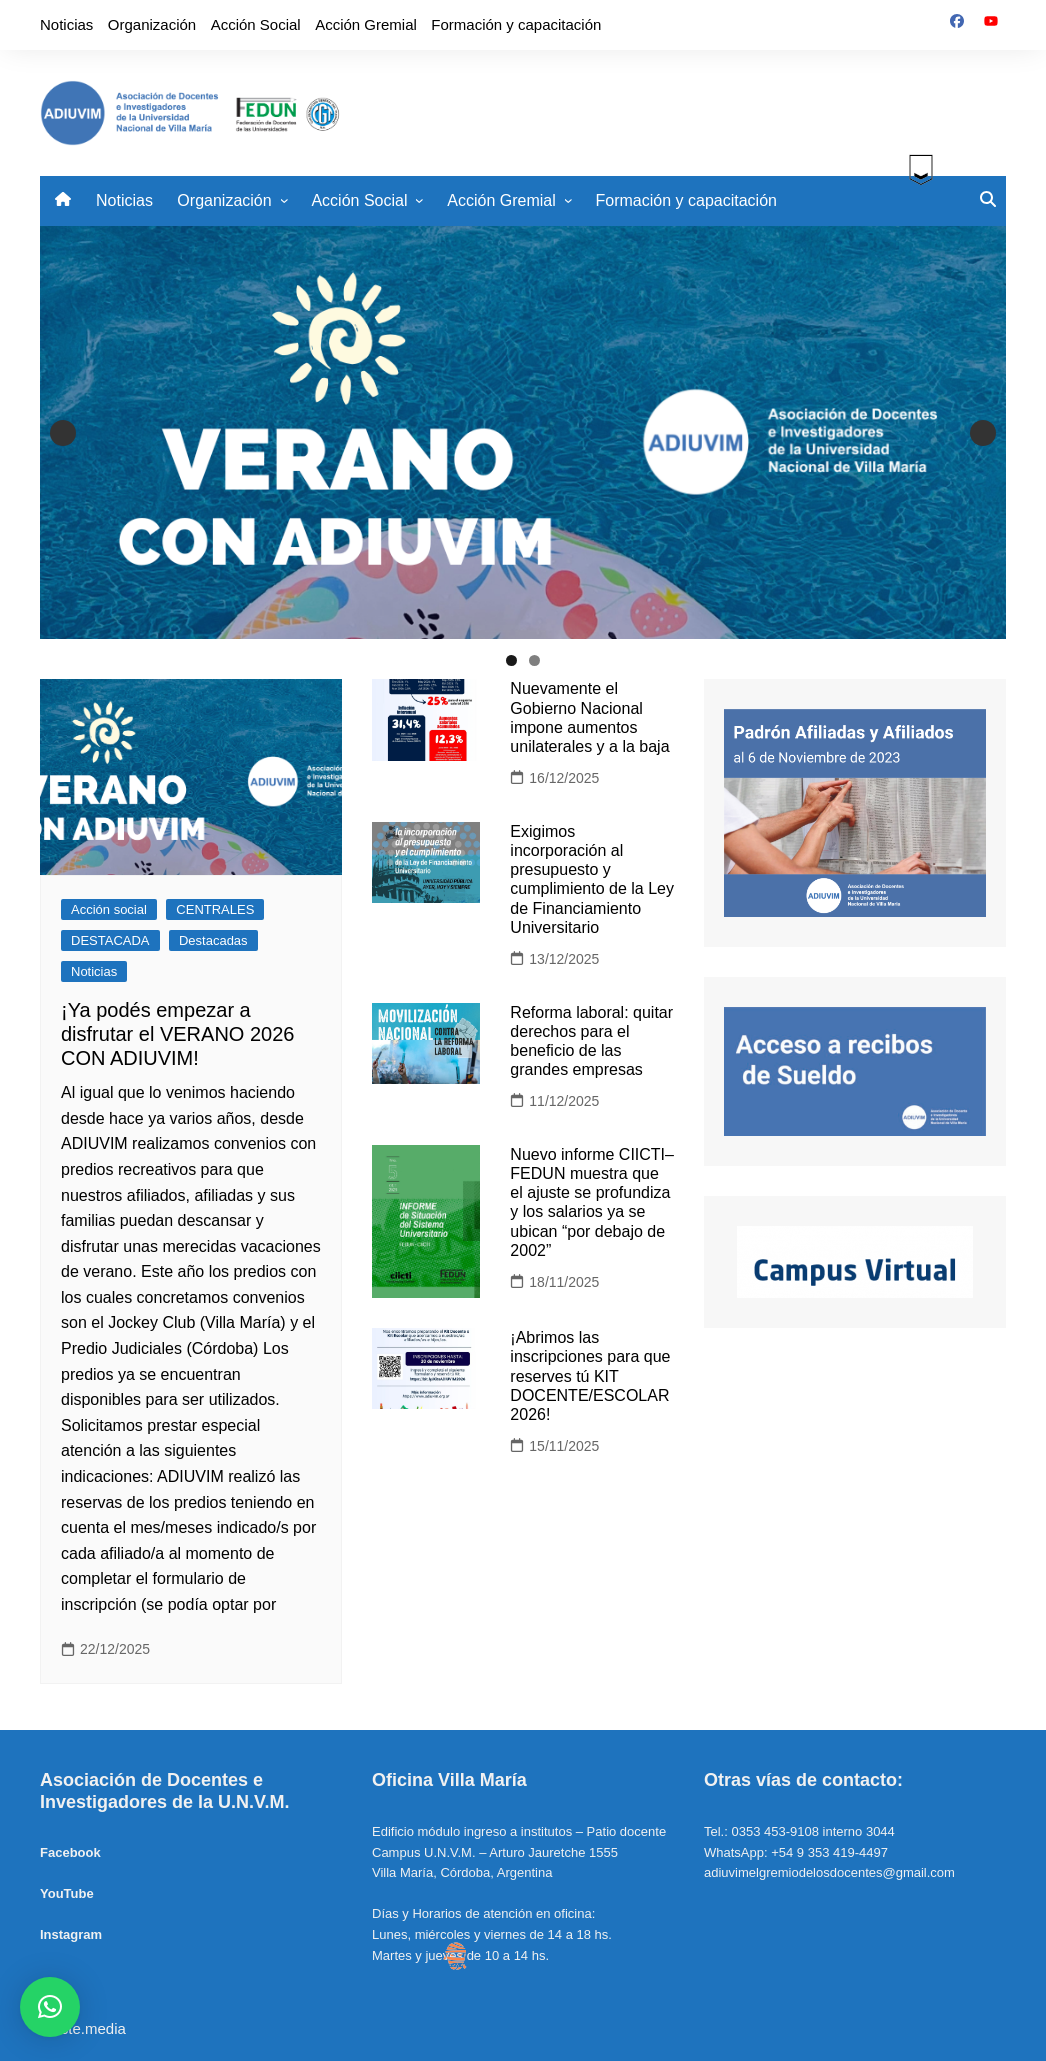  I want to click on indicates rank 1 or lowest tier status, so click(921, 170).